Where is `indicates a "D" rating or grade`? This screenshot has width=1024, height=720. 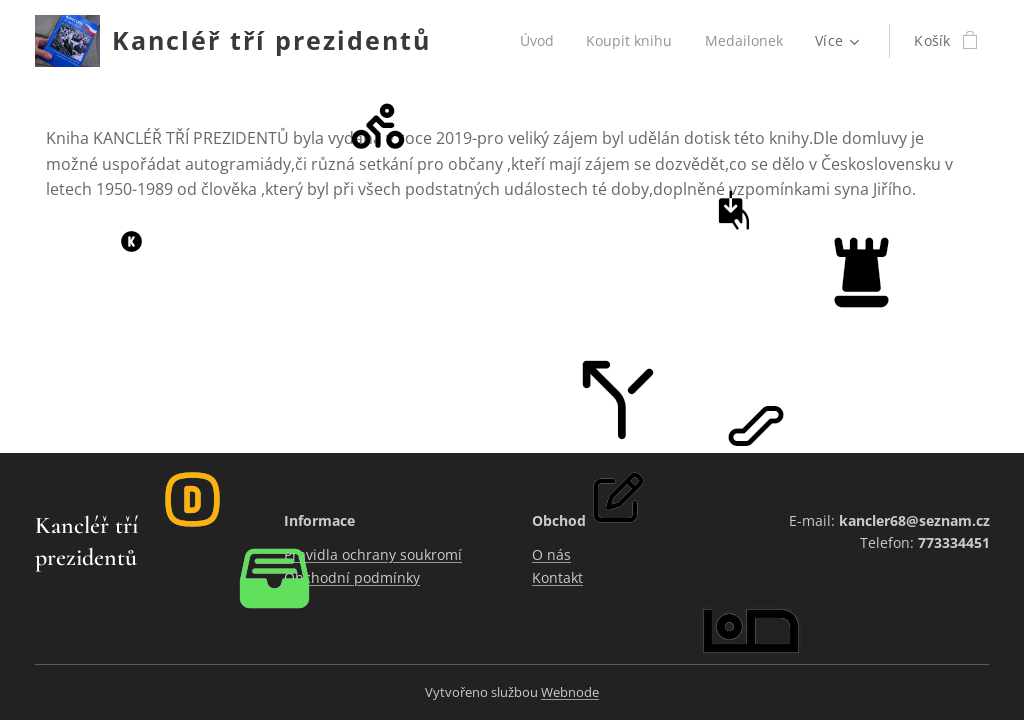
indicates a "D" rating or grade is located at coordinates (192, 499).